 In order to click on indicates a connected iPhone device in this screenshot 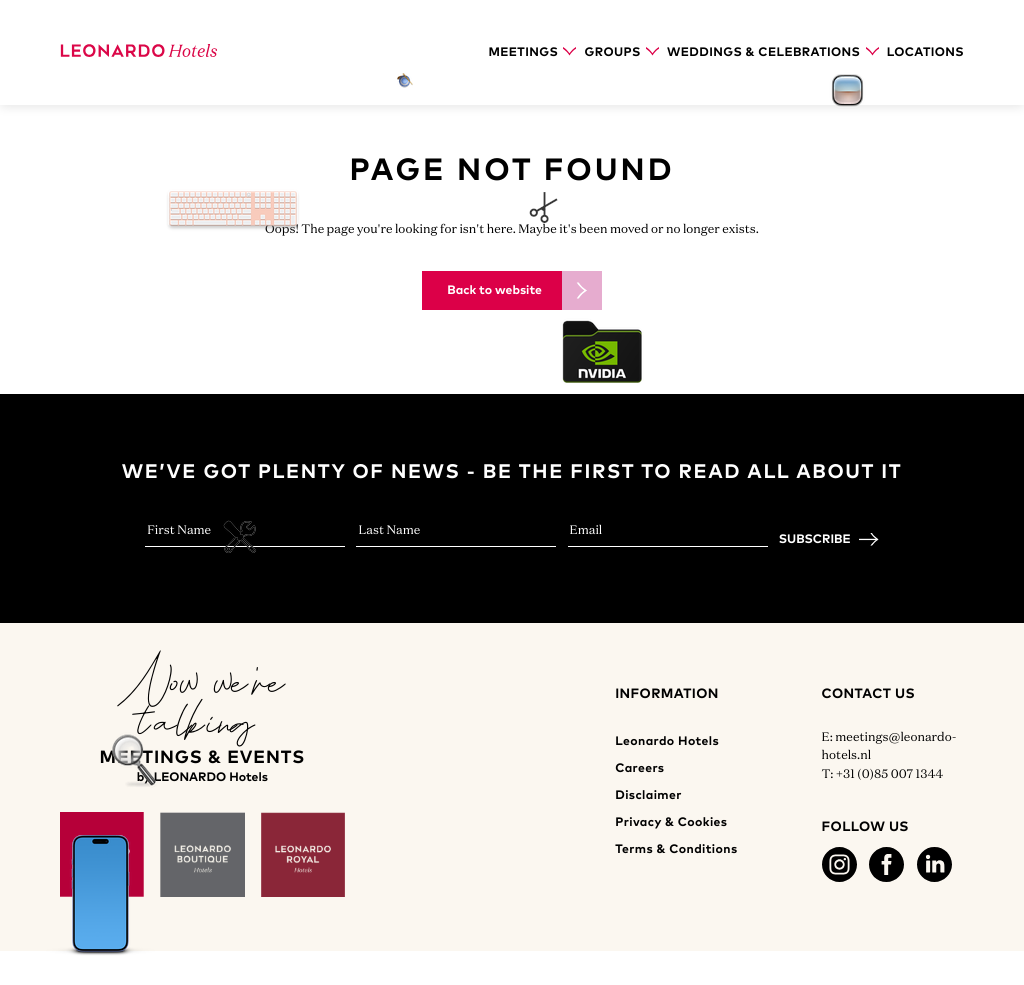, I will do `click(100, 895)`.